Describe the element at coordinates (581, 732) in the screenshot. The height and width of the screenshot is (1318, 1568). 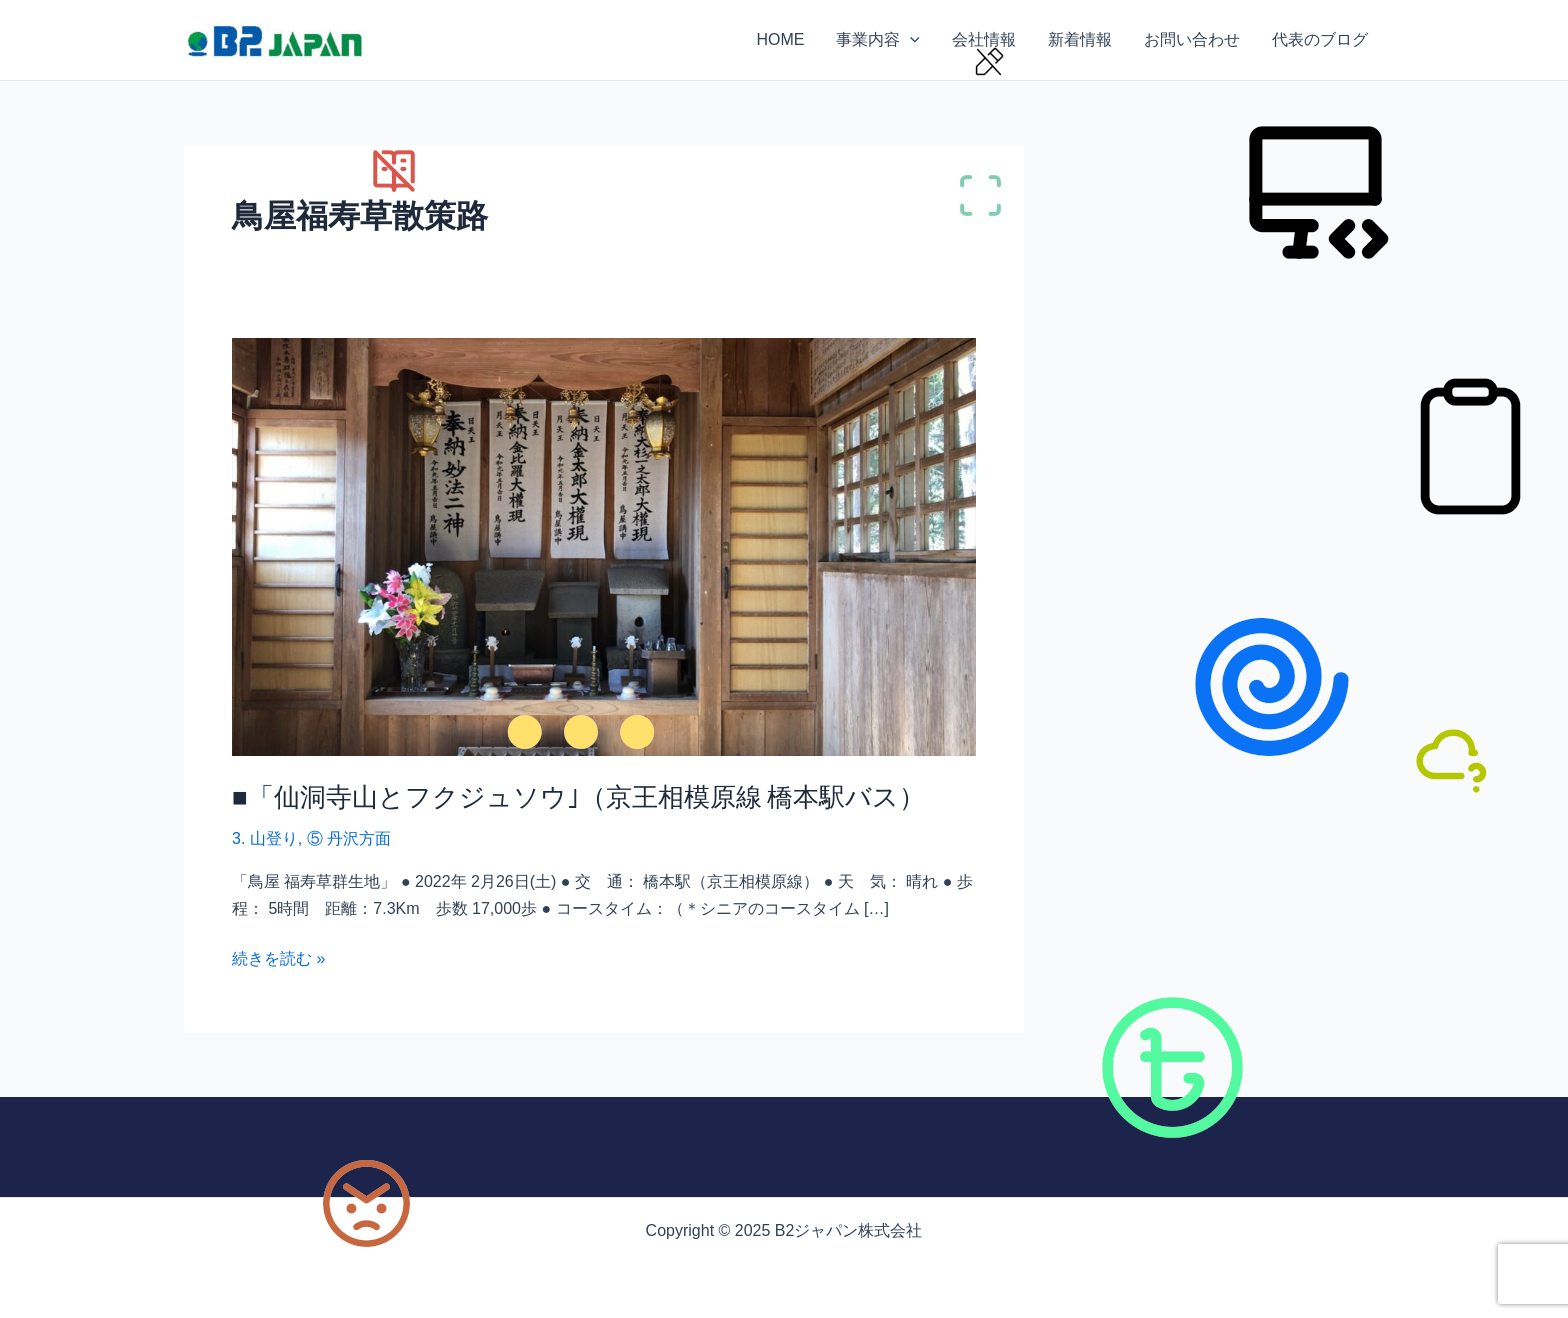
I see `access more options or actions` at that location.